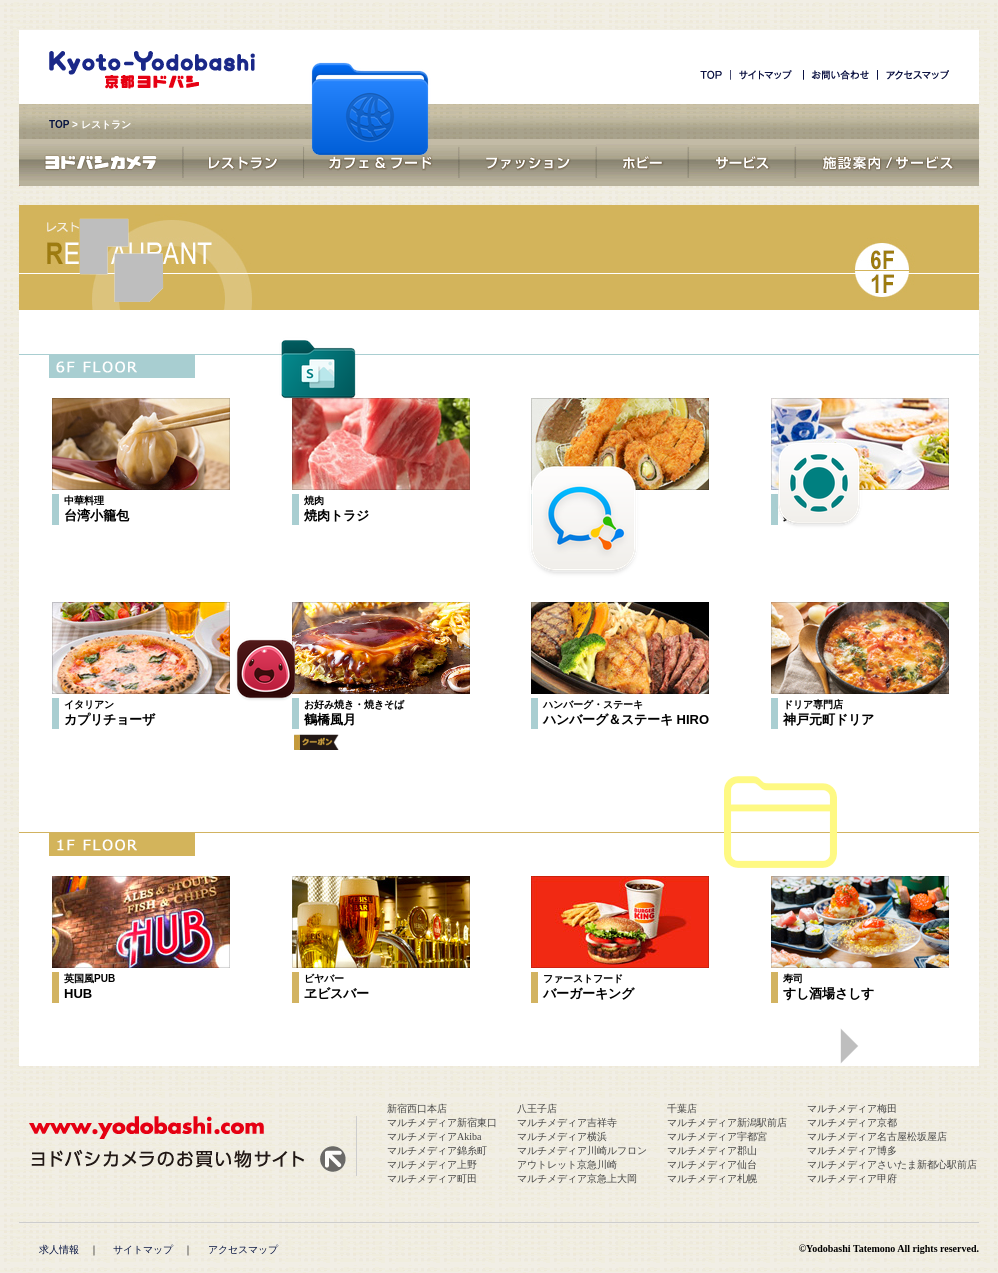  Describe the element at coordinates (848, 1046) in the screenshot. I see `navigate to the next item or page` at that location.